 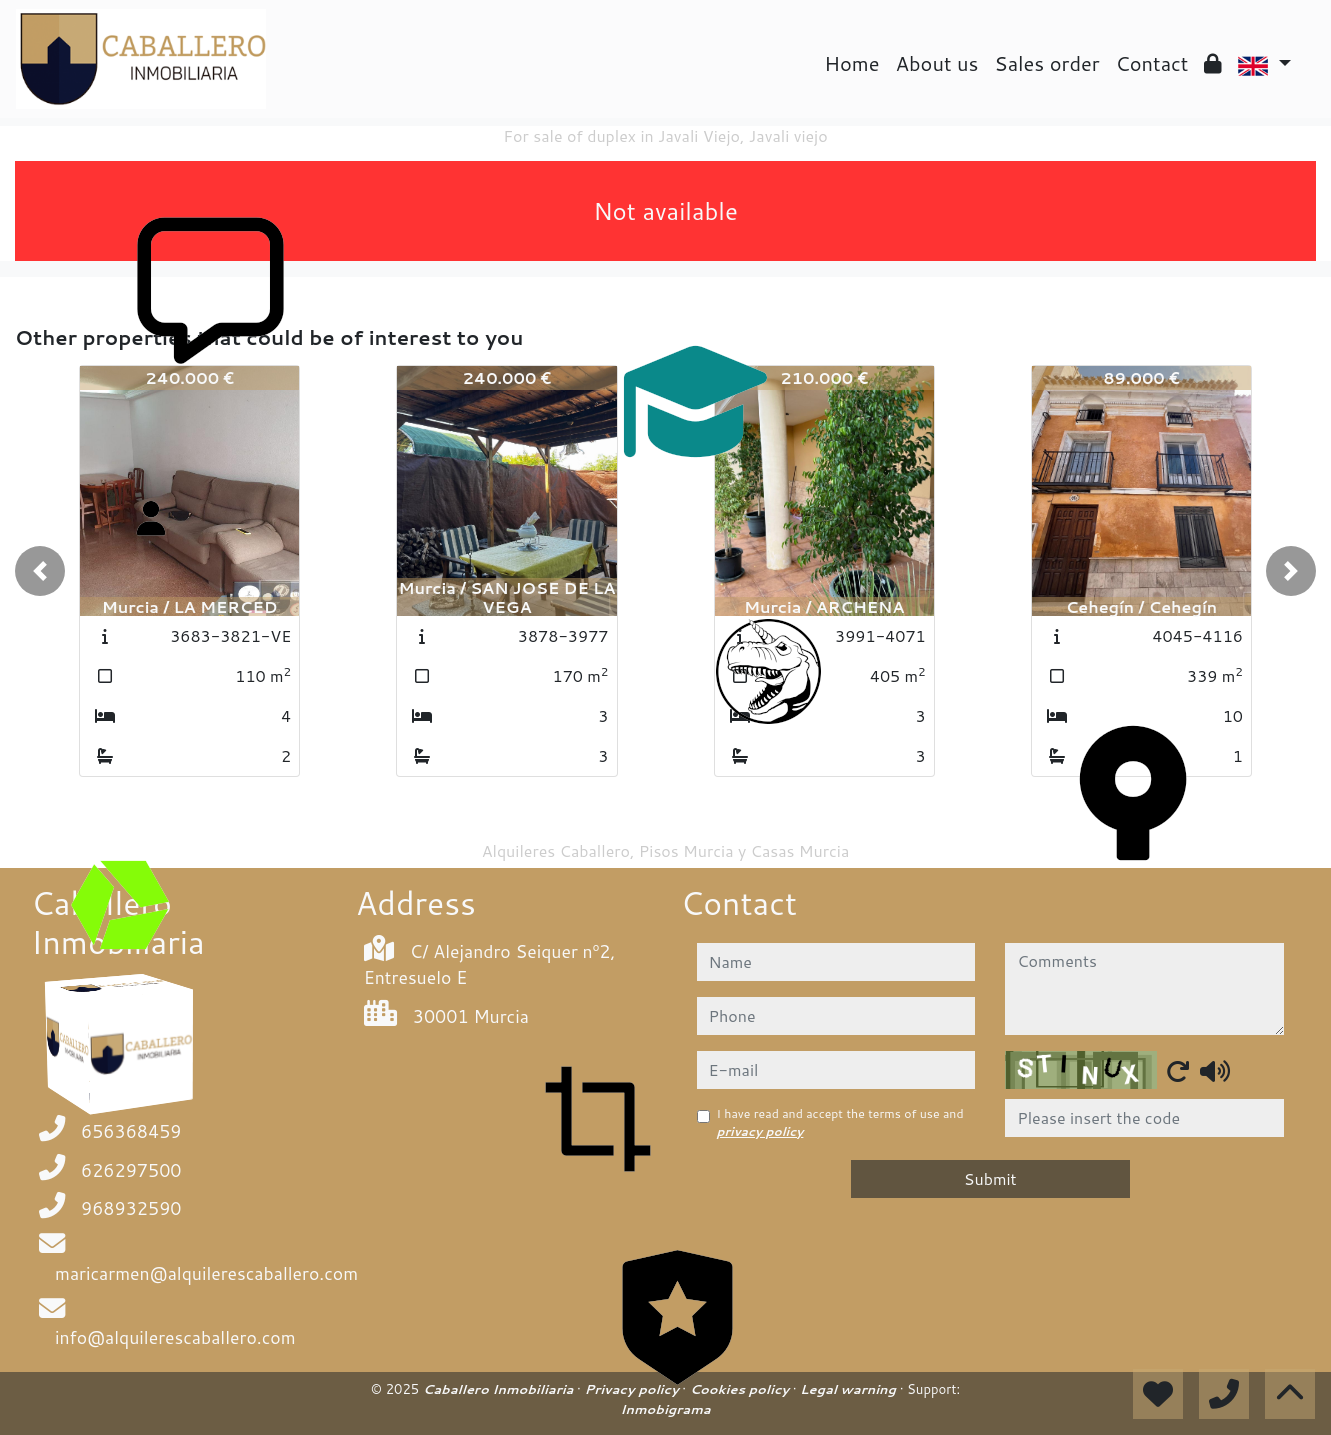 I want to click on libuv library logo, so click(x=768, y=671).